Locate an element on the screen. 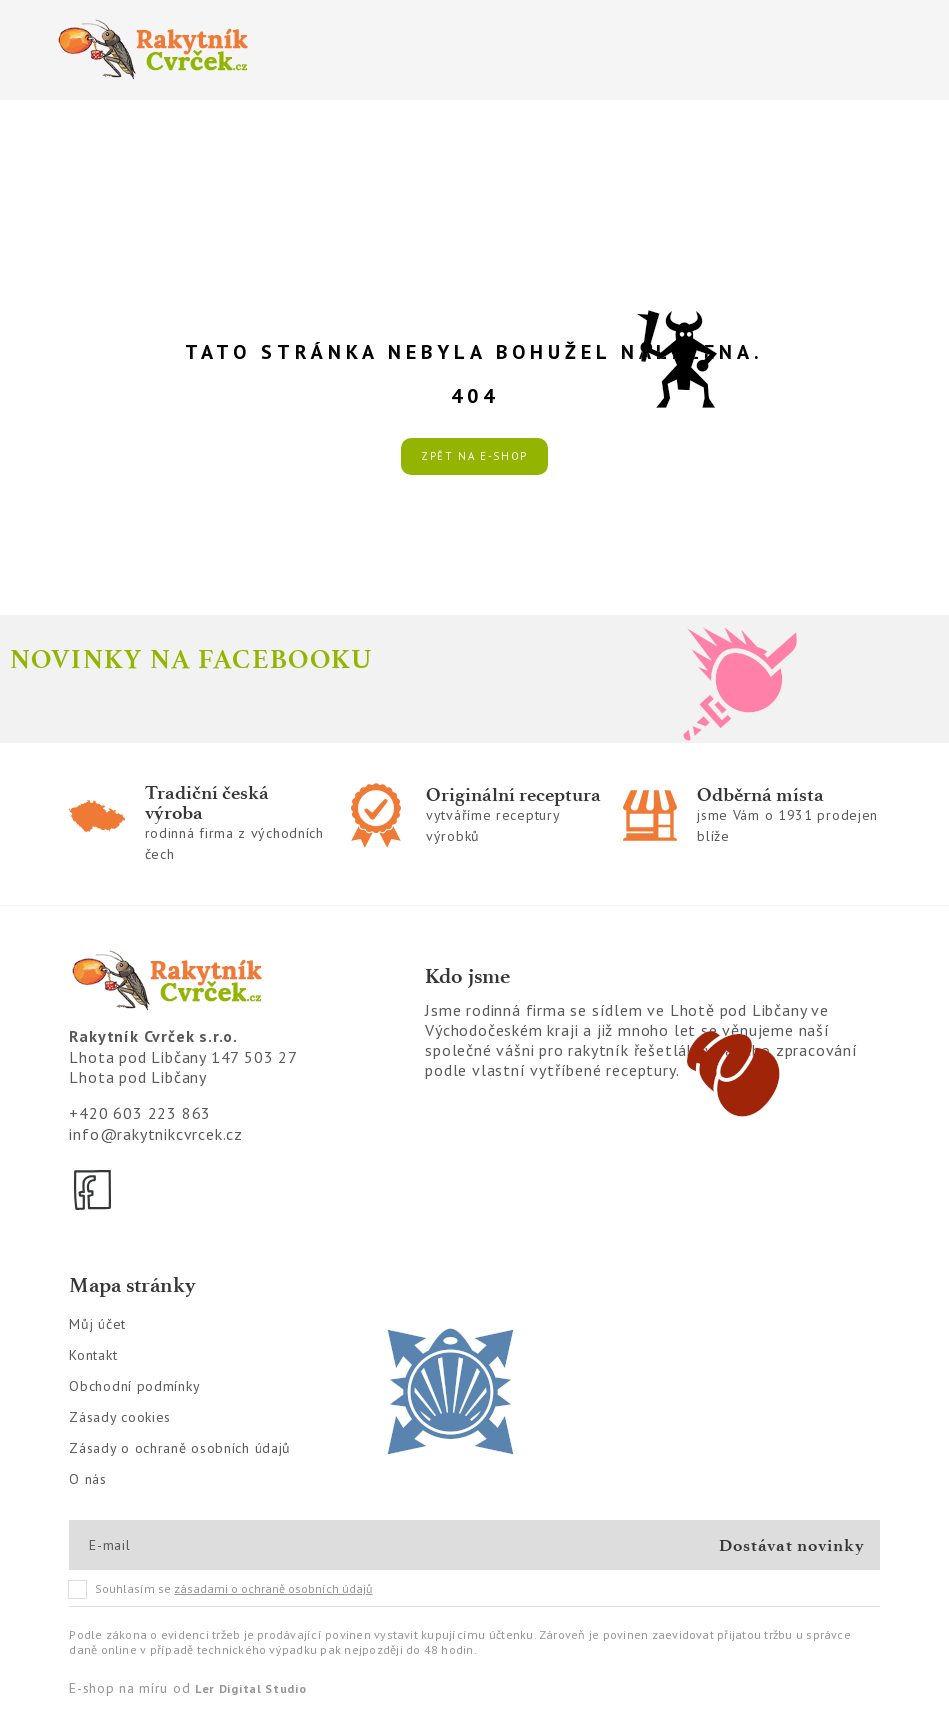 The width and height of the screenshot is (949, 1734). access boxing or fighting game mode is located at coordinates (733, 1070).